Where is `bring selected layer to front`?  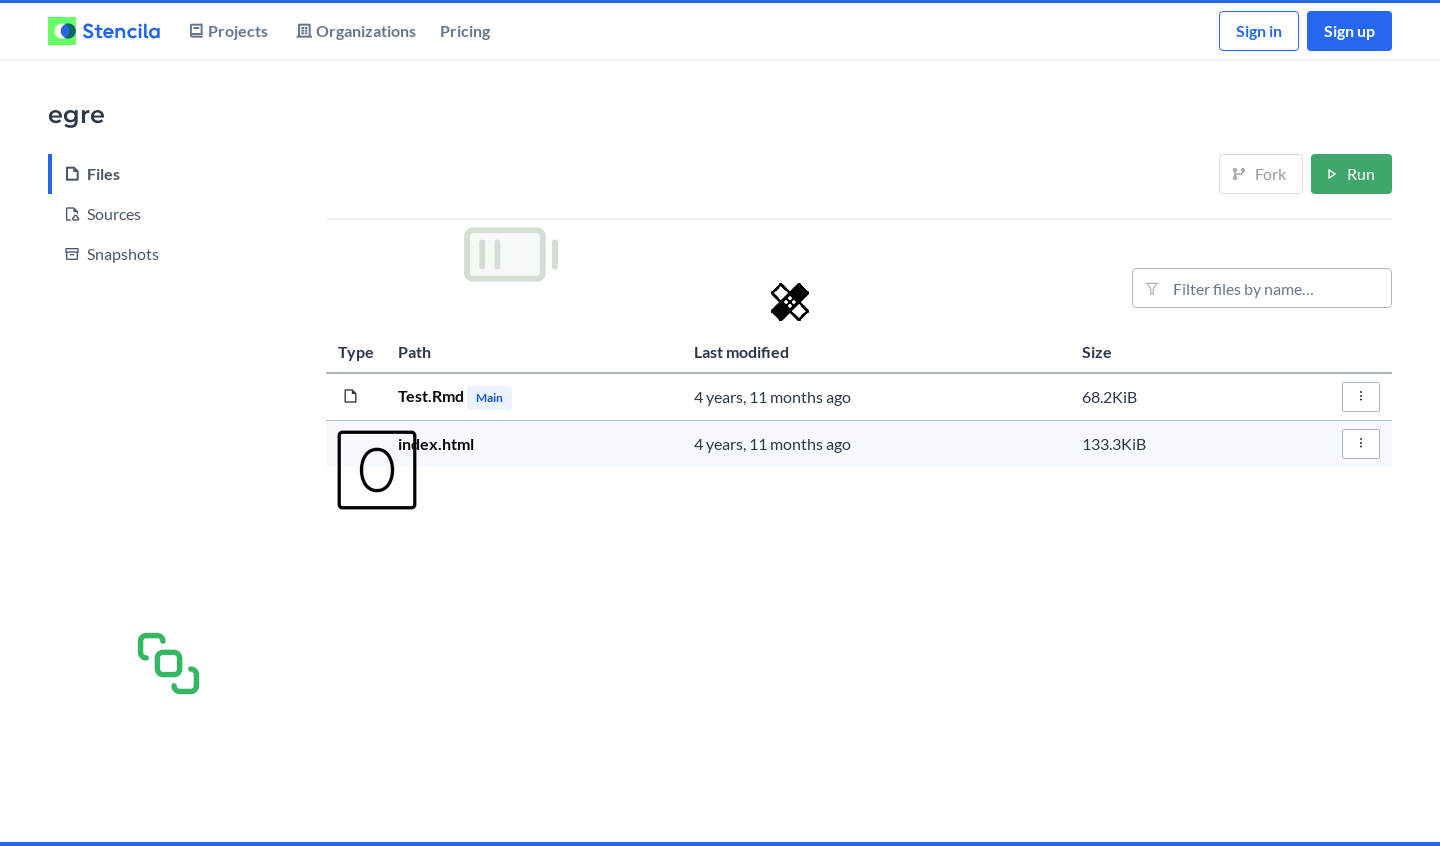
bring selected layer to front is located at coordinates (168, 663).